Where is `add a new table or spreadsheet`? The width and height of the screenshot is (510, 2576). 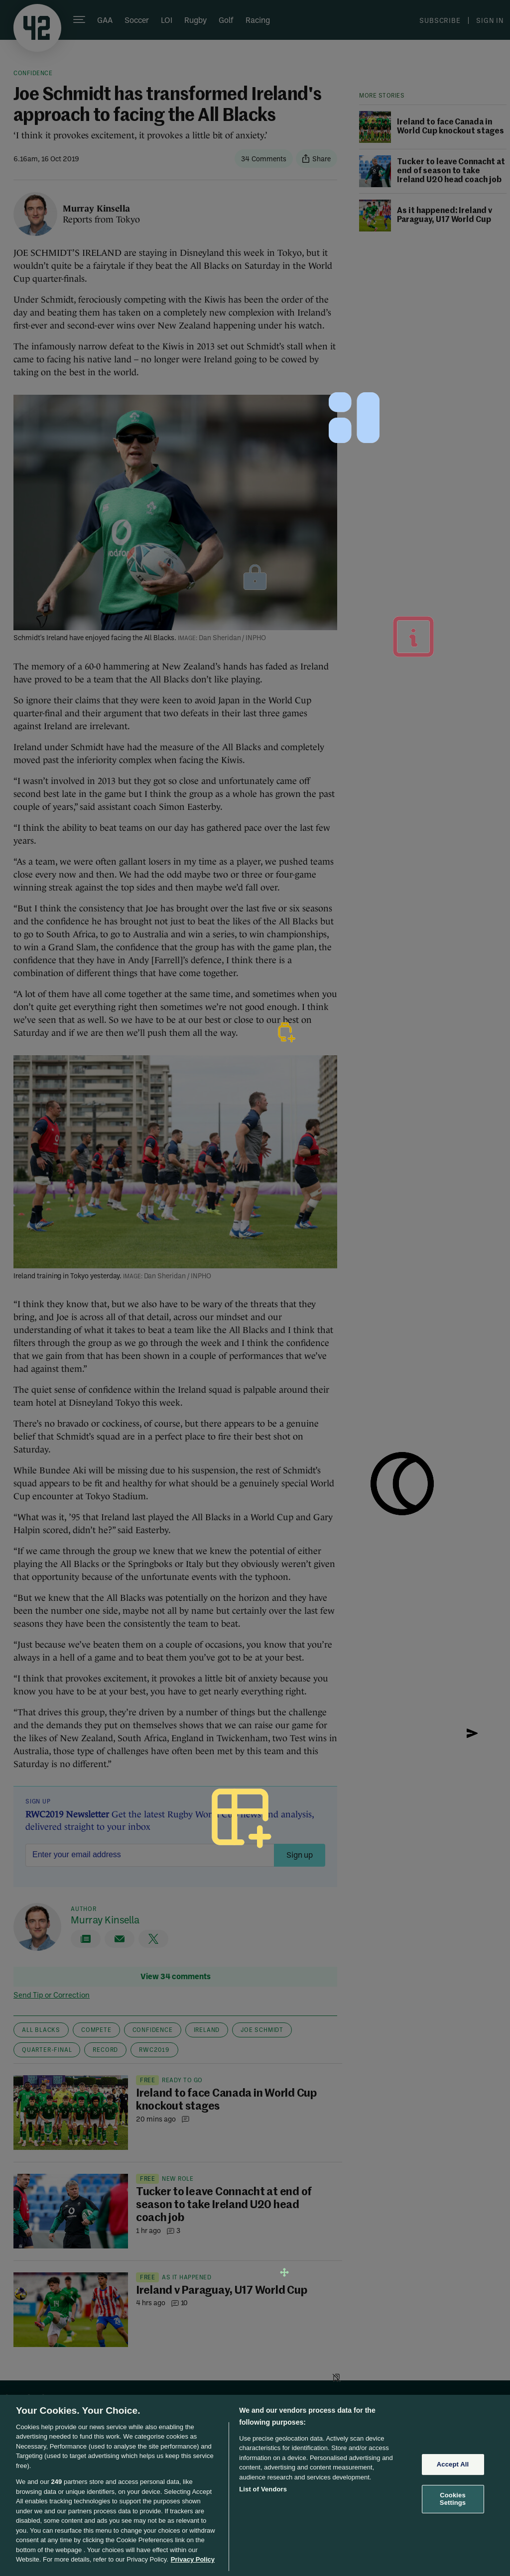
add a new table or spreadsheet is located at coordinates (240, 1817).